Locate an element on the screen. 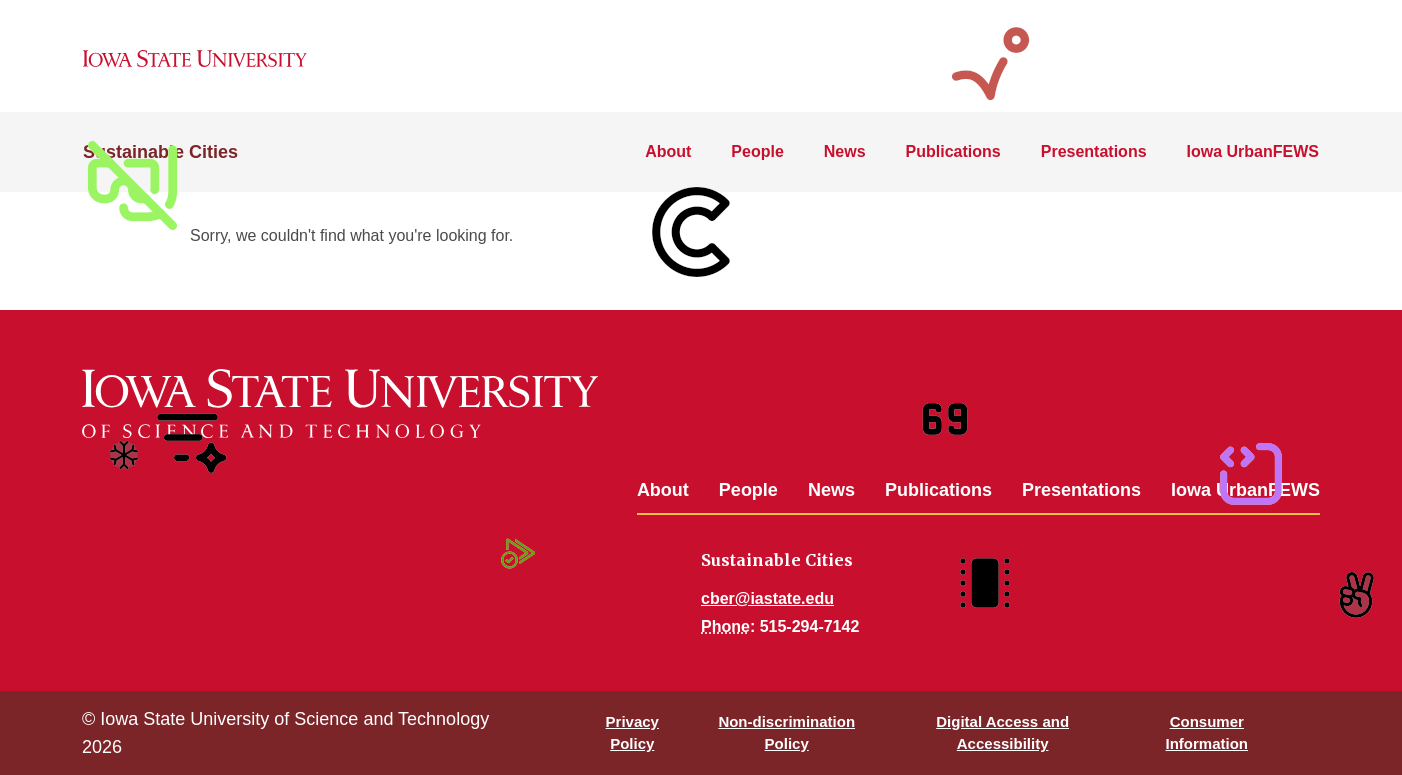  bounce or redirect content to the right is located at coordinates (990, 61).